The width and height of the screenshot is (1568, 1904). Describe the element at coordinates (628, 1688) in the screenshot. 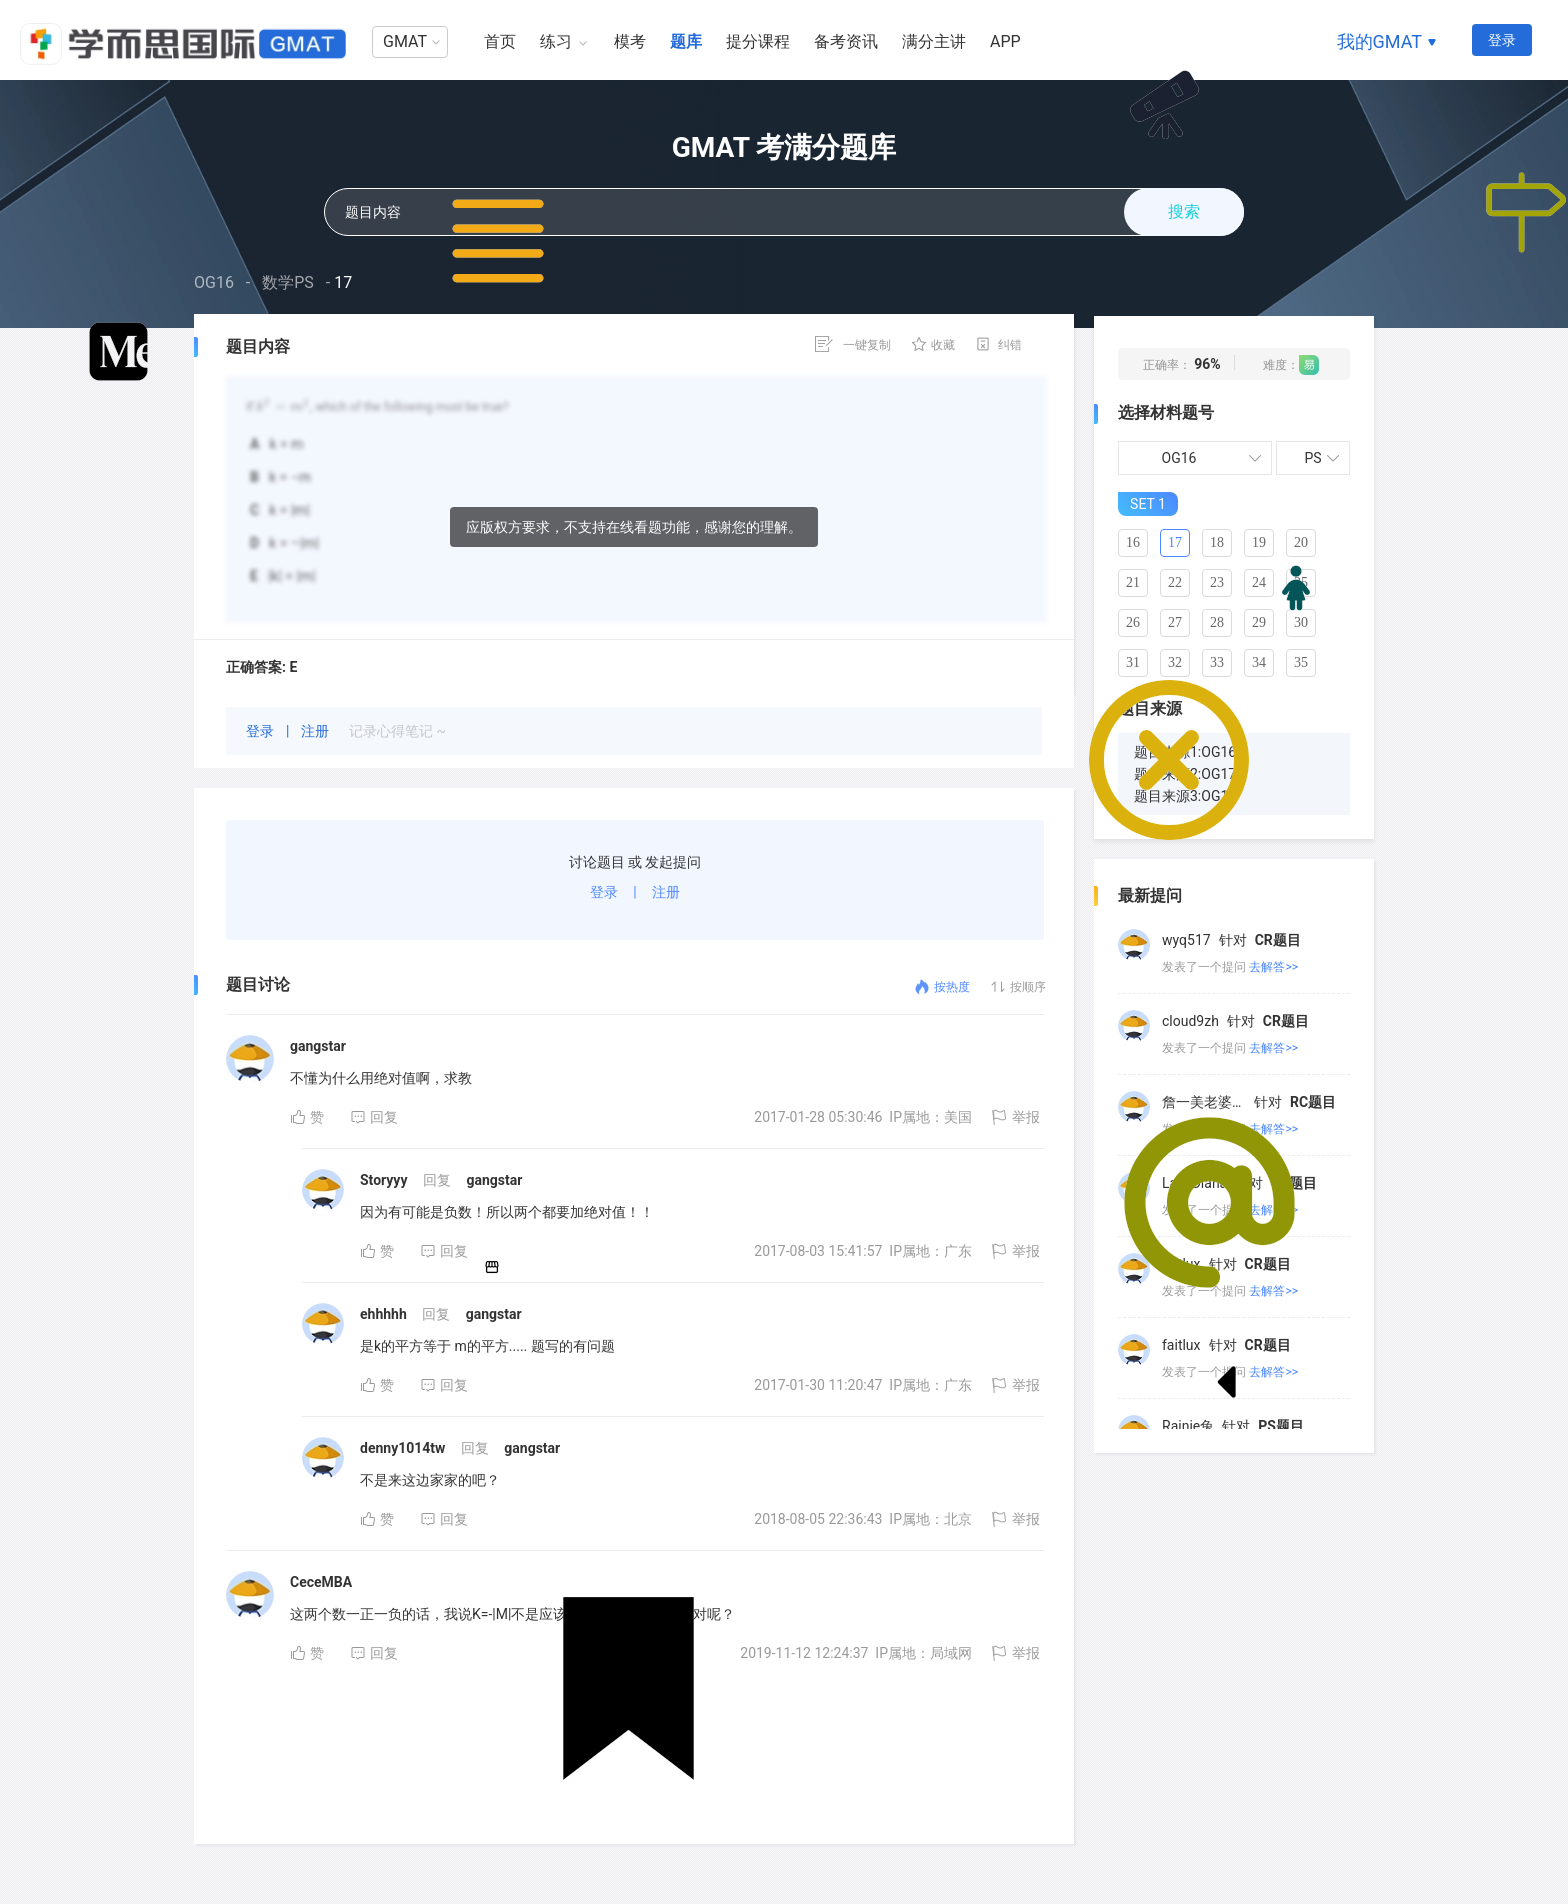

I see `save this item for later` at that location.